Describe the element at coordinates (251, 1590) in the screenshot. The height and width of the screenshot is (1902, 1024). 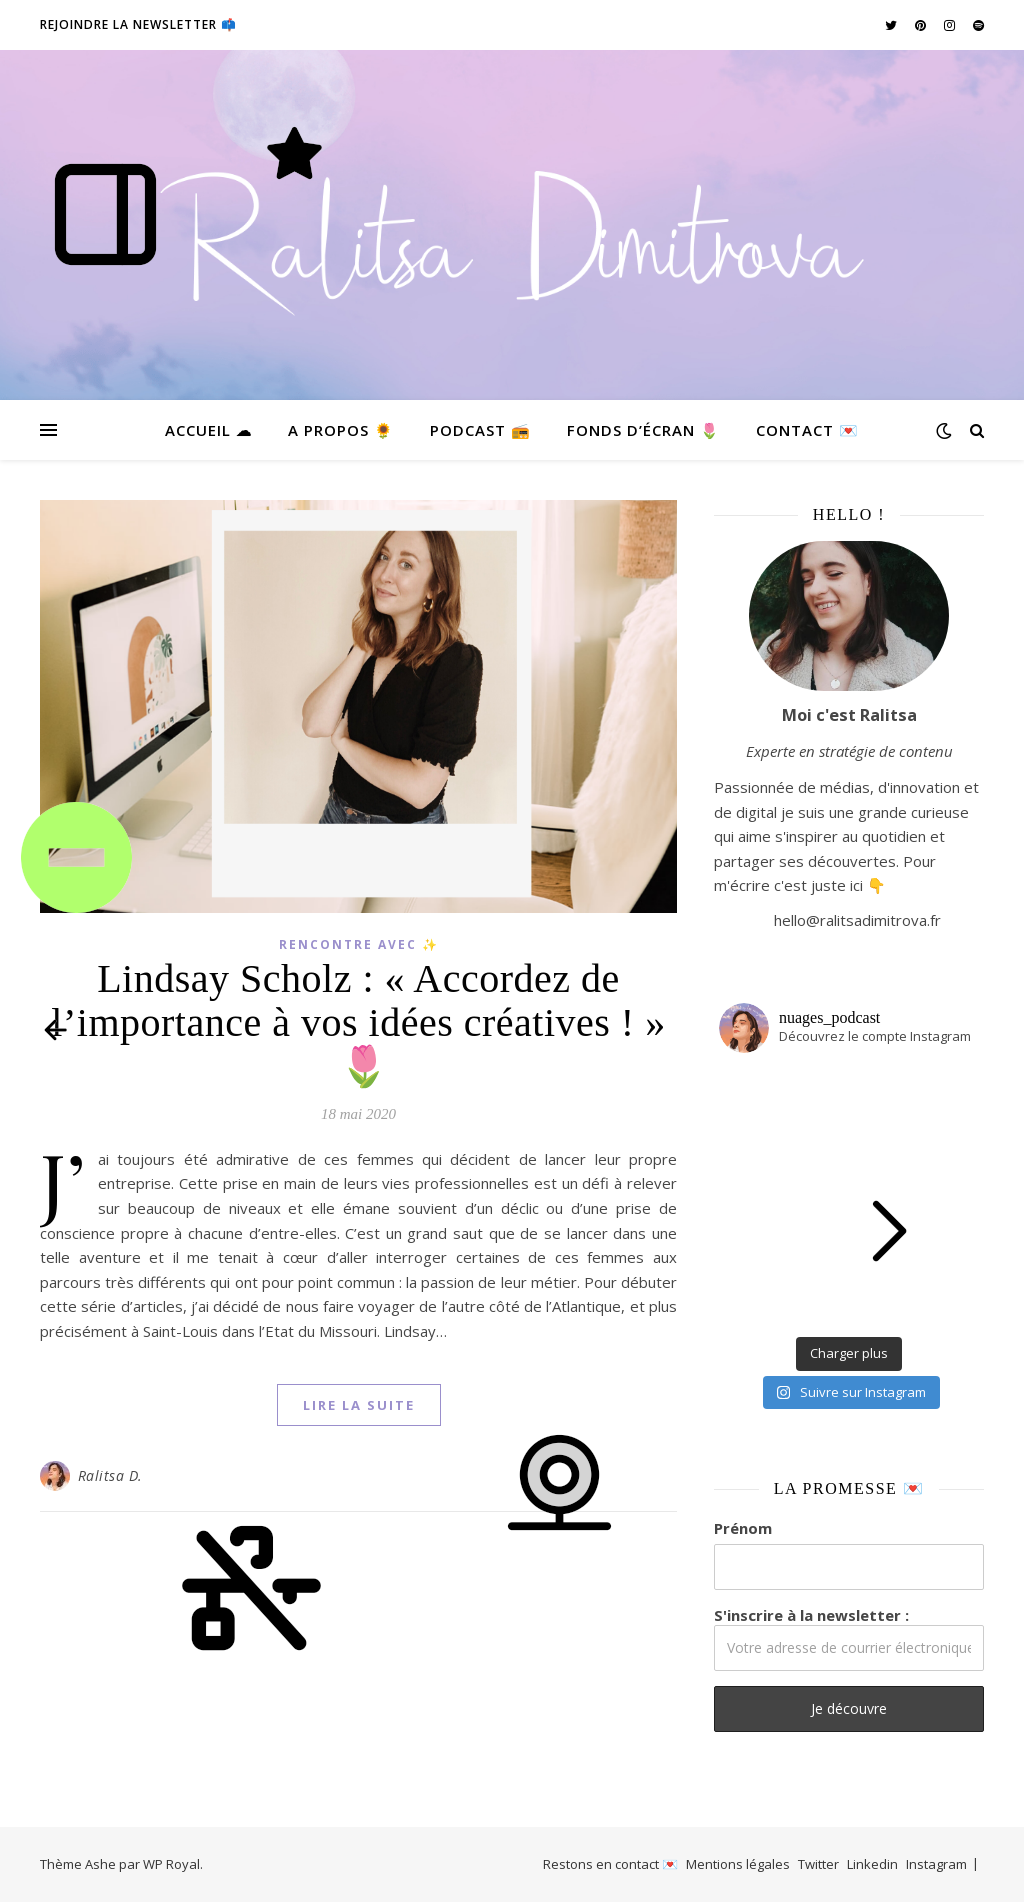
I see `network connection unavailable` at that location.